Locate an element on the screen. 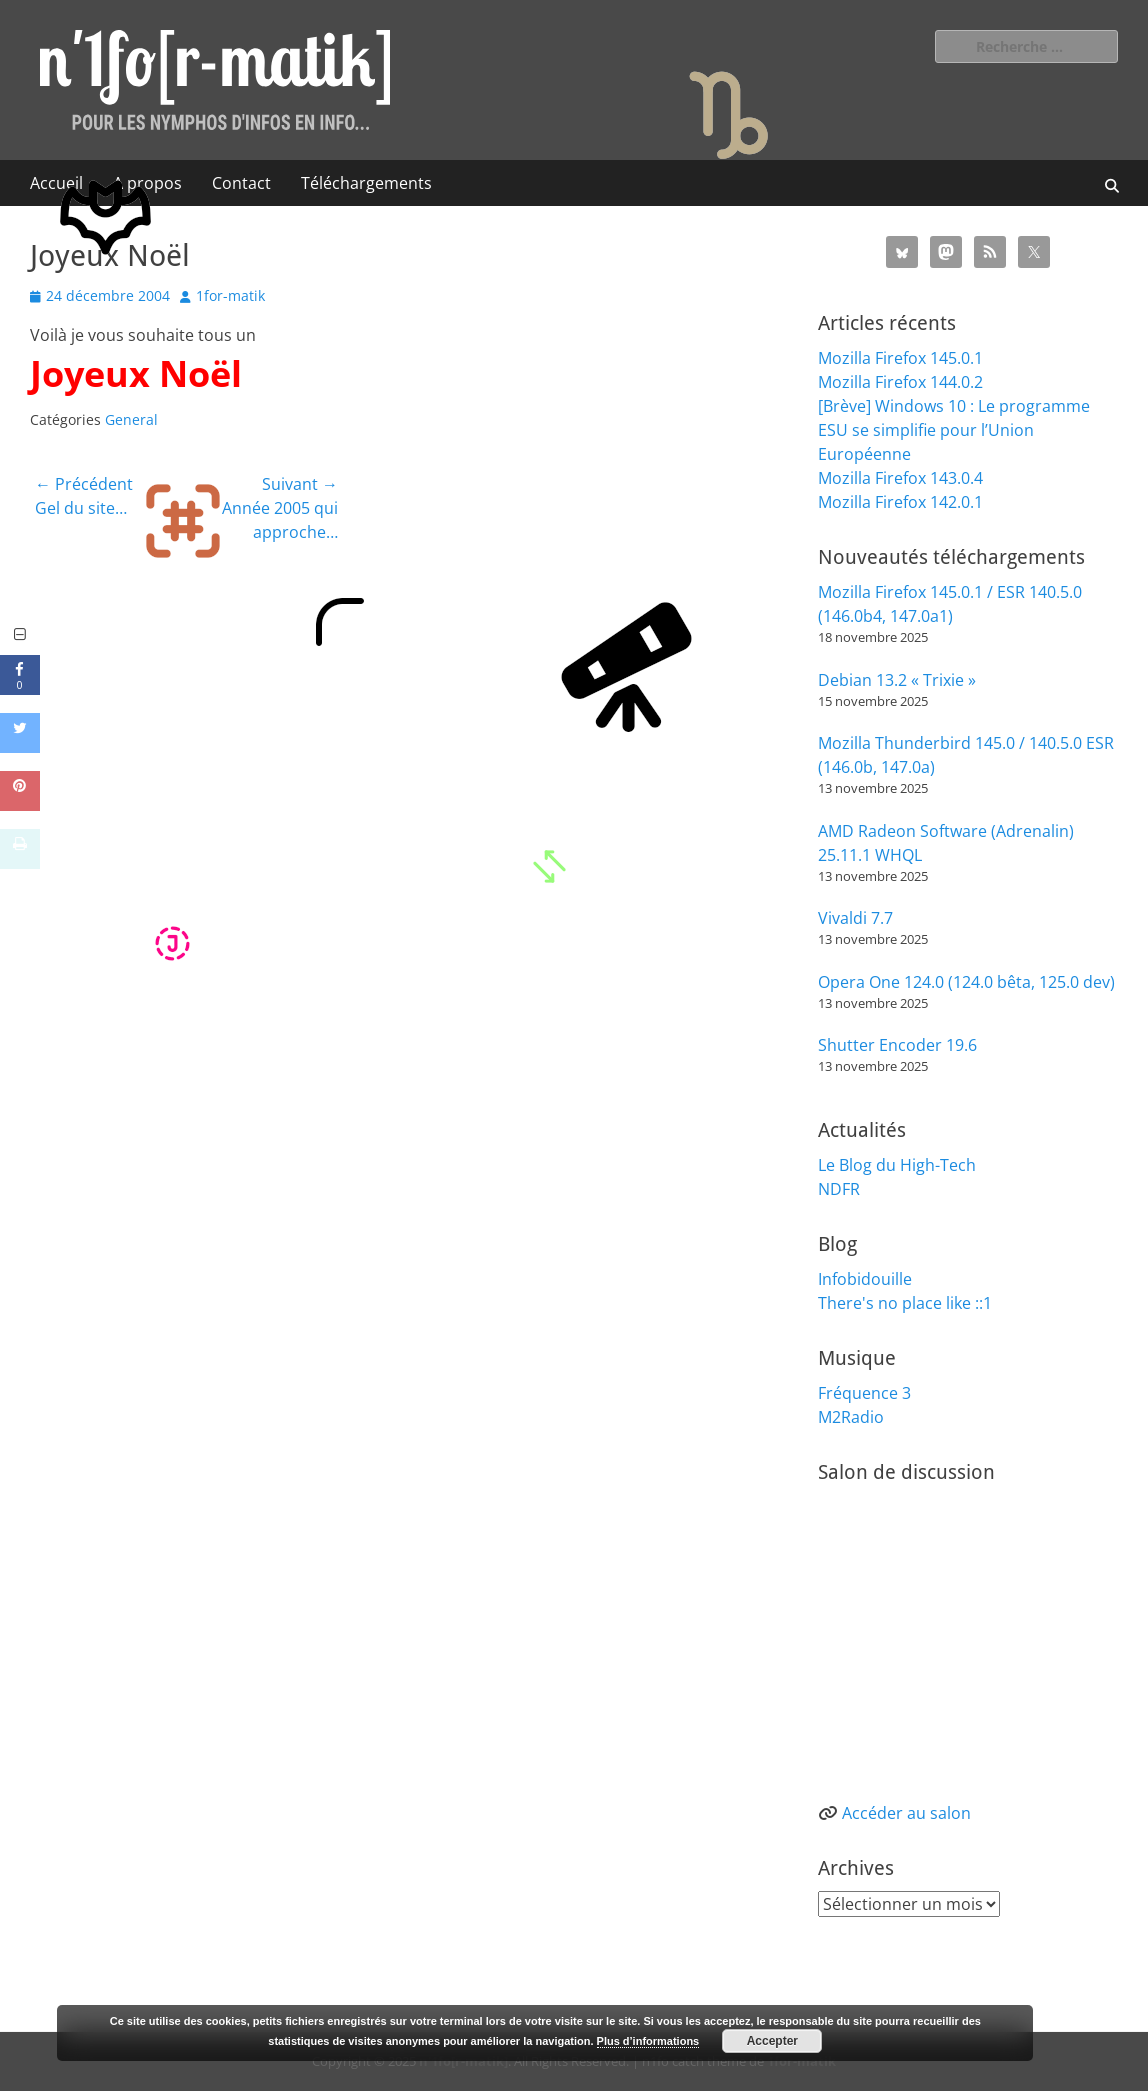  resize element diagonally is located at coordinates (549, 866).